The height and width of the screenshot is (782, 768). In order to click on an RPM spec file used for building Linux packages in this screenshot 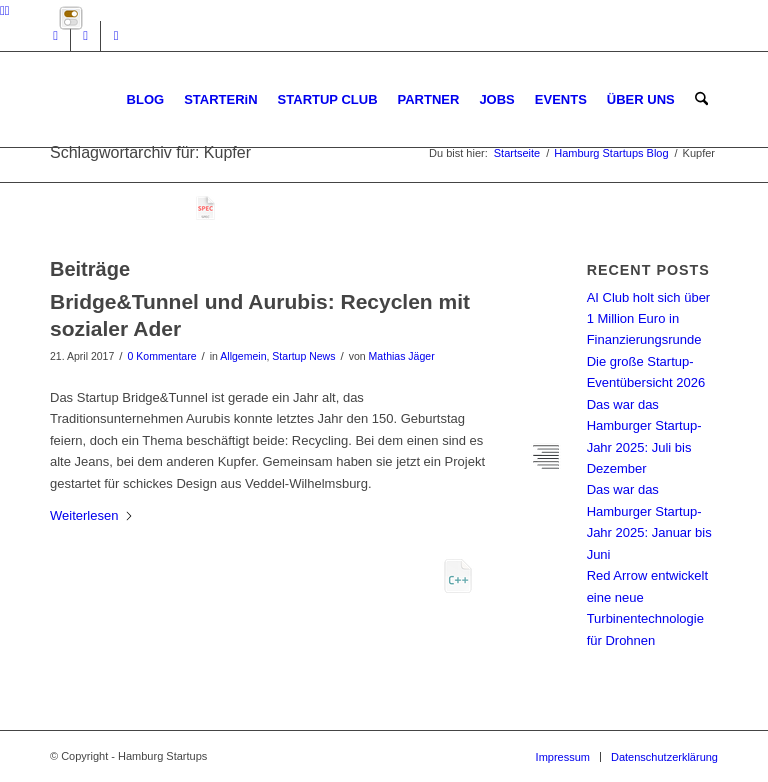, I will do `click(205, 208)`.